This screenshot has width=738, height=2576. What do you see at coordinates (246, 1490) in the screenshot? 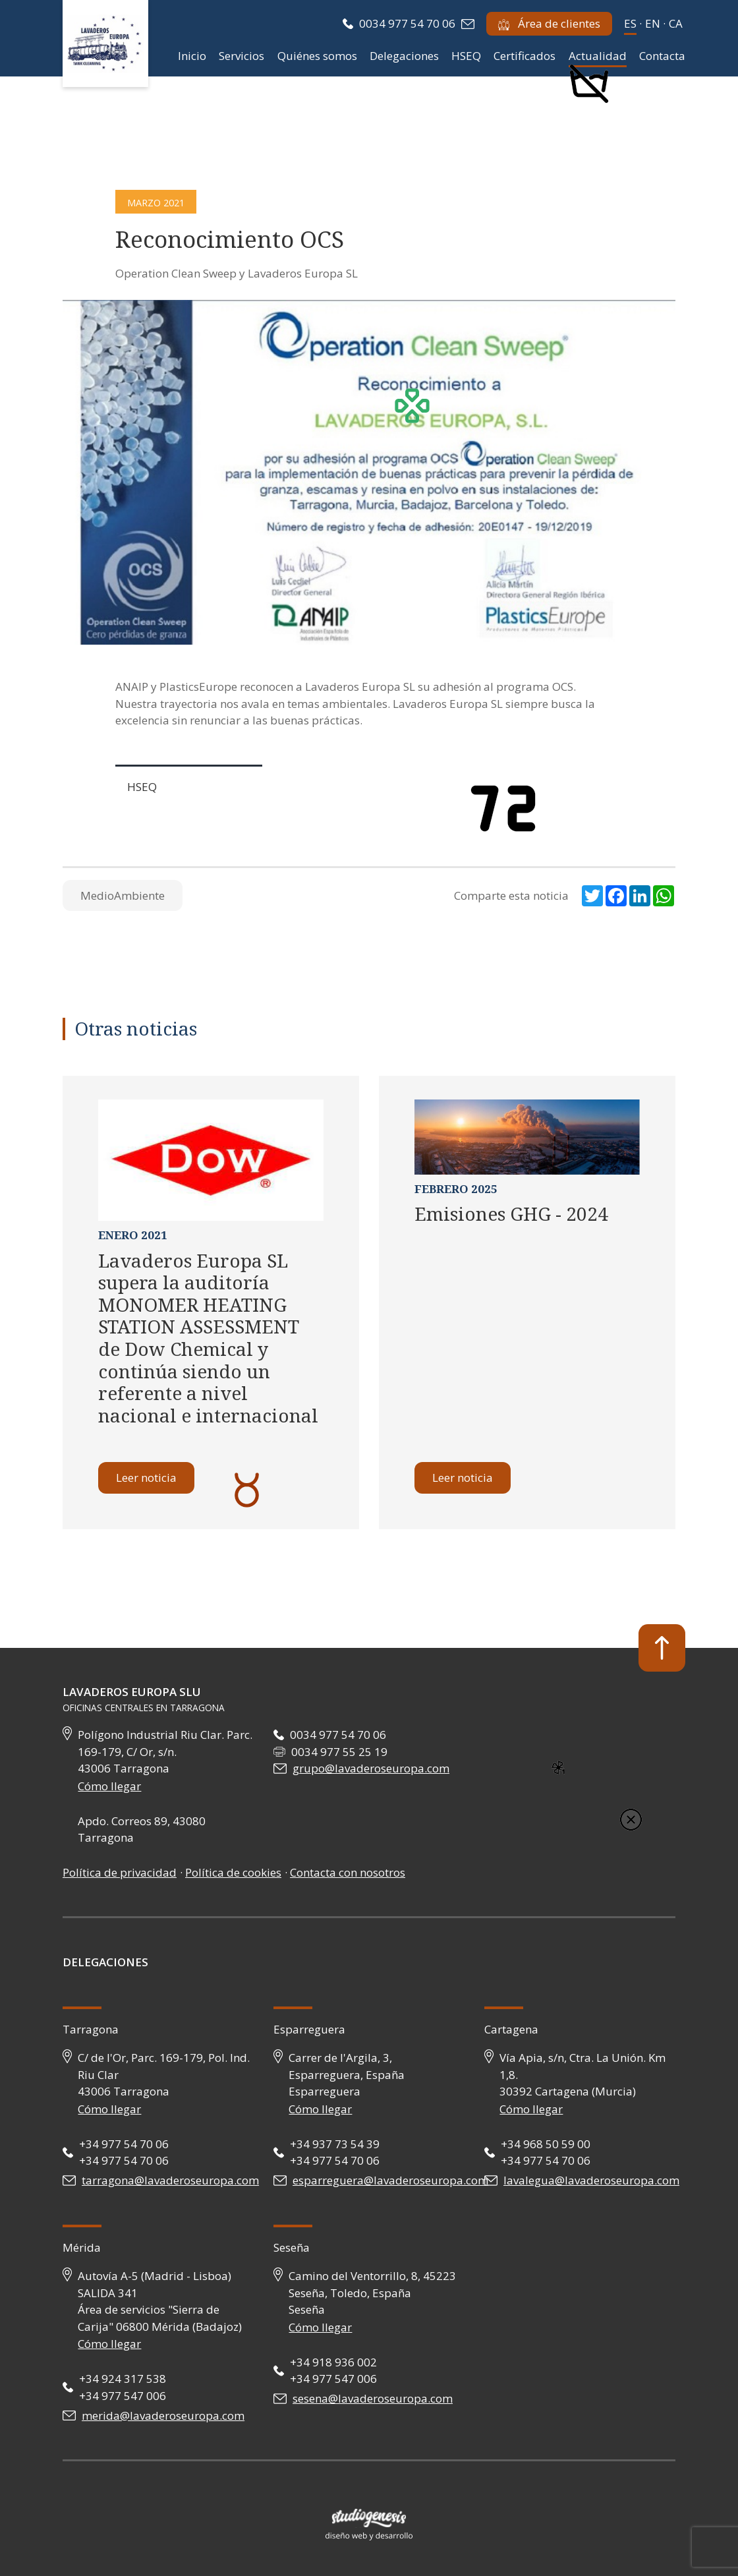
I see `indicates taurus zodiac sign` at bounding box center [246, 1490].